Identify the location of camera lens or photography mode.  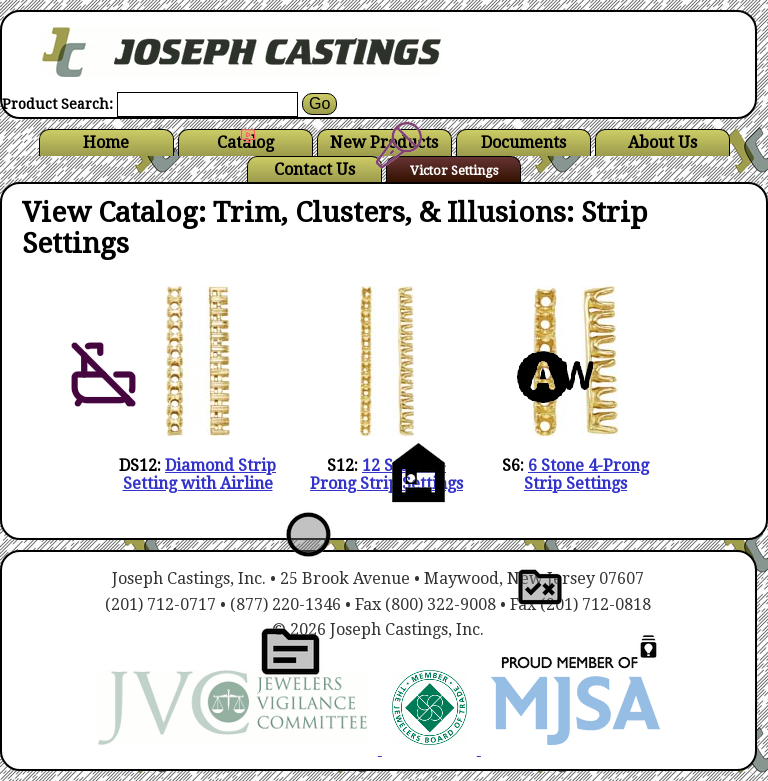
(308, 534).